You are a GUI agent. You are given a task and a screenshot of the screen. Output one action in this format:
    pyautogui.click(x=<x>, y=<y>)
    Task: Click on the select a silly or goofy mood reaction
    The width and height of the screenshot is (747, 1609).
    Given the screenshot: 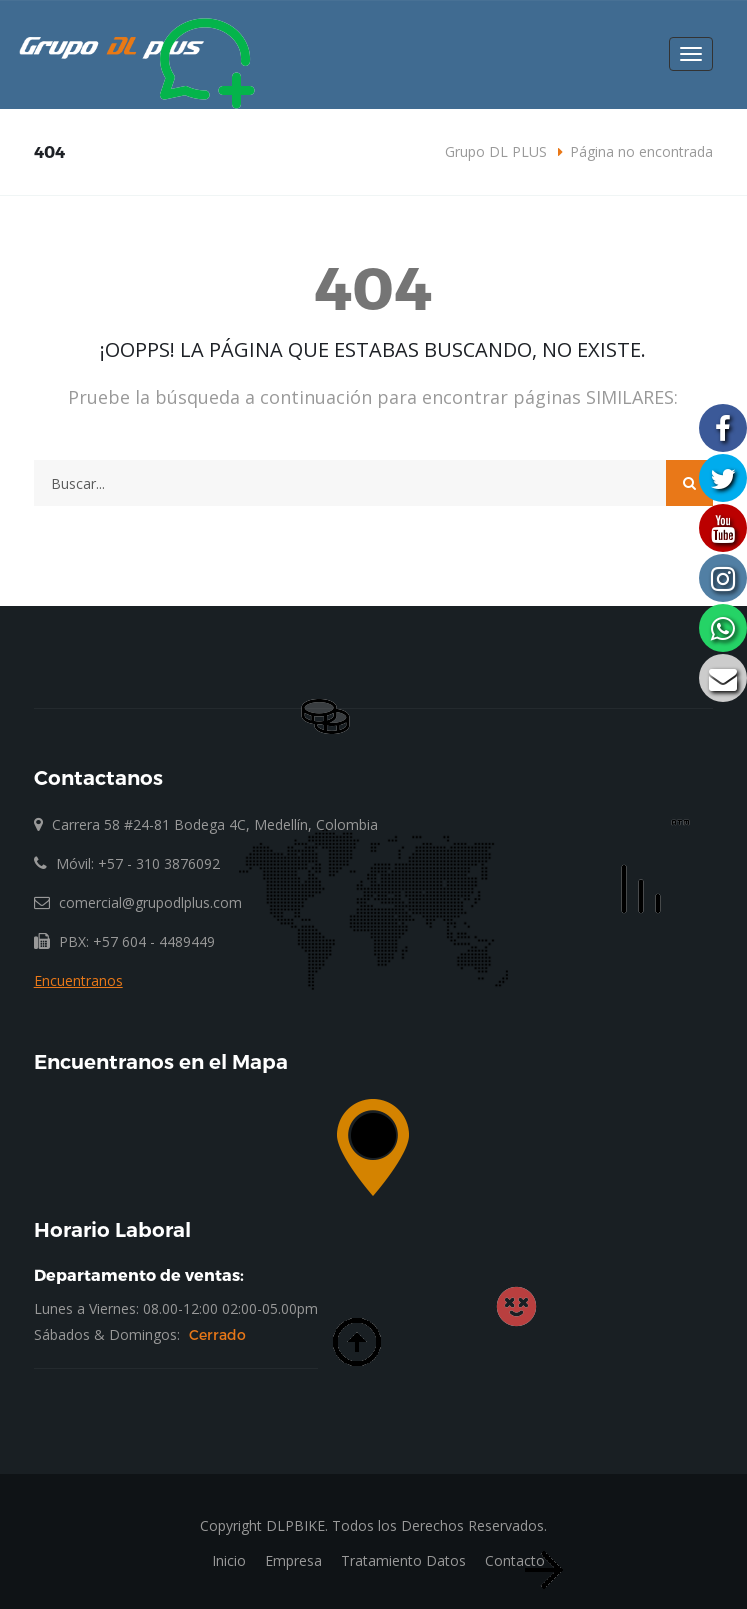 What is the action you would take?
    pyautogui.click(x=516, y=1306)
    